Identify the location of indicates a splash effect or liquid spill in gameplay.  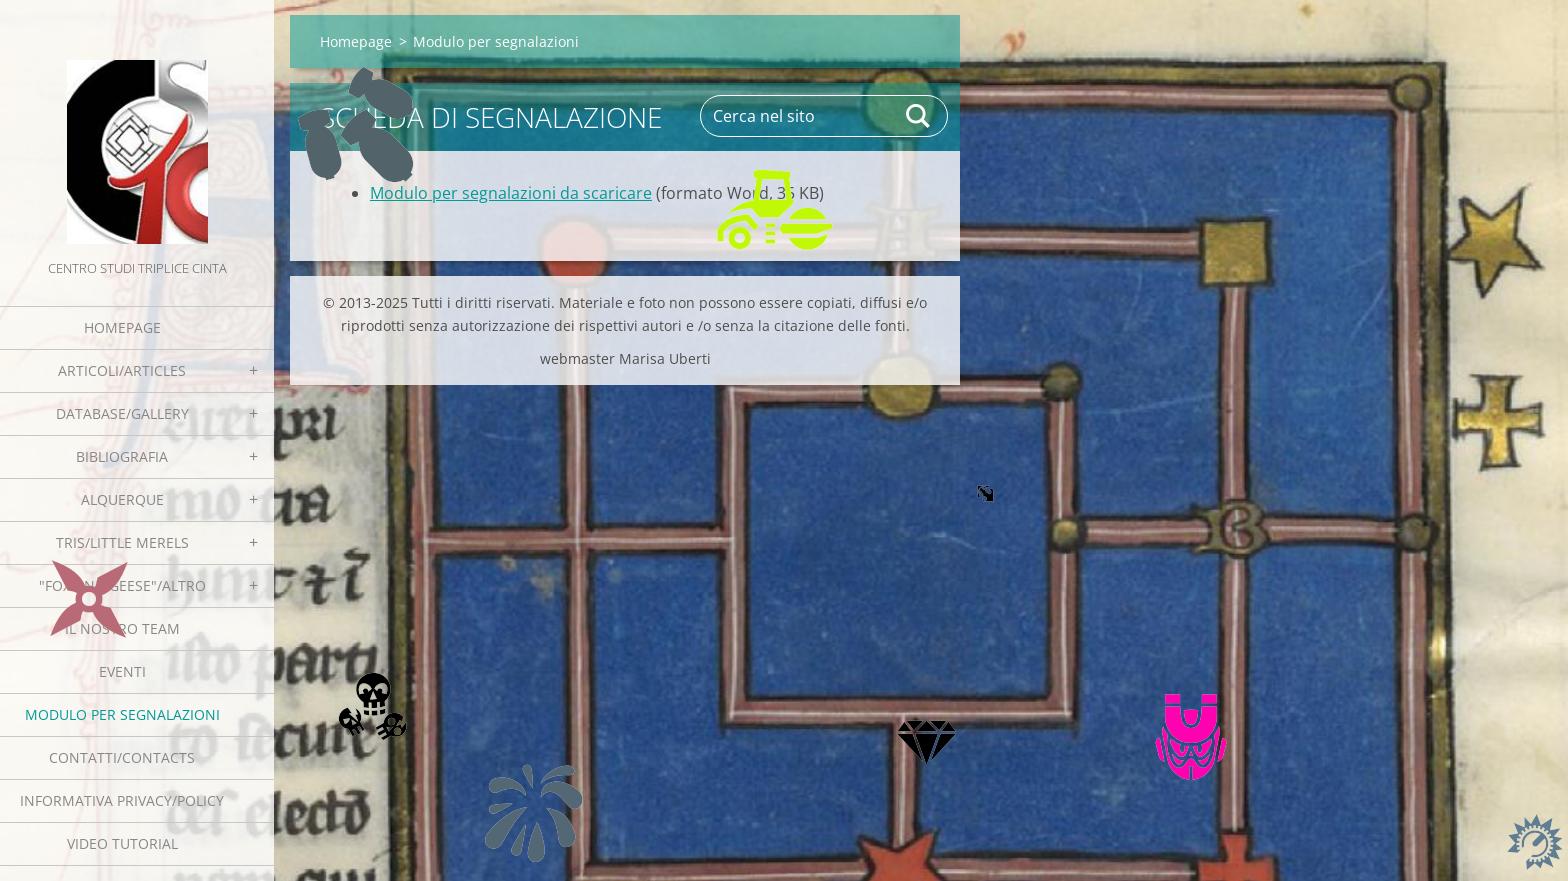
(533, 813).